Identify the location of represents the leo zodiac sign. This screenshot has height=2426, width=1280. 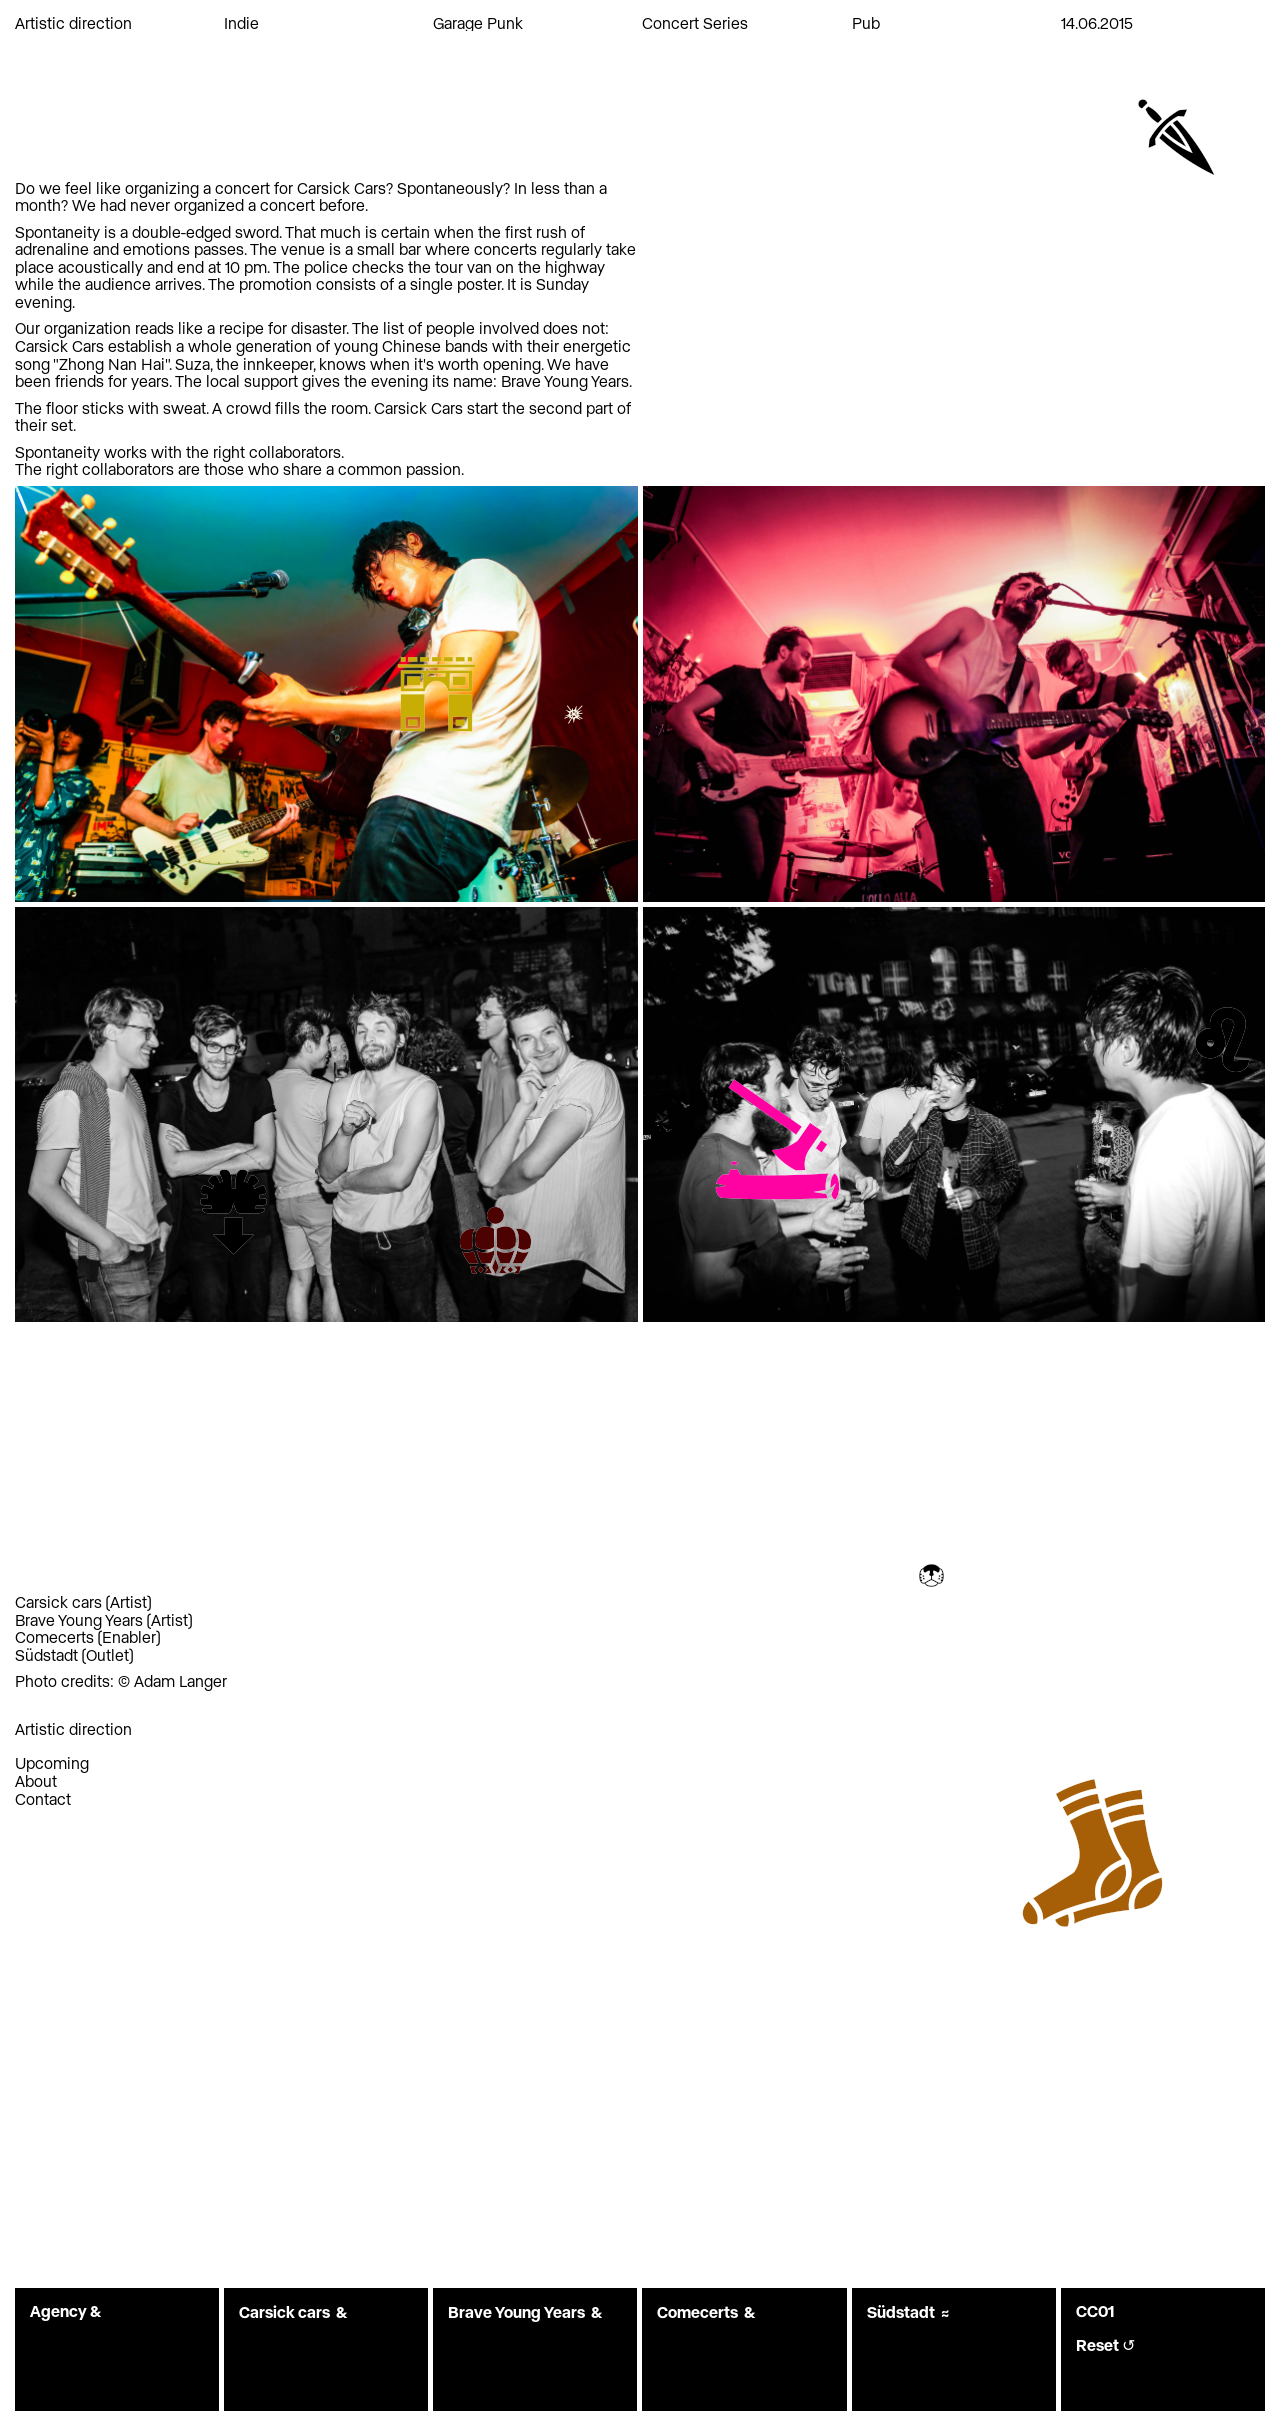
(1222, 1039).